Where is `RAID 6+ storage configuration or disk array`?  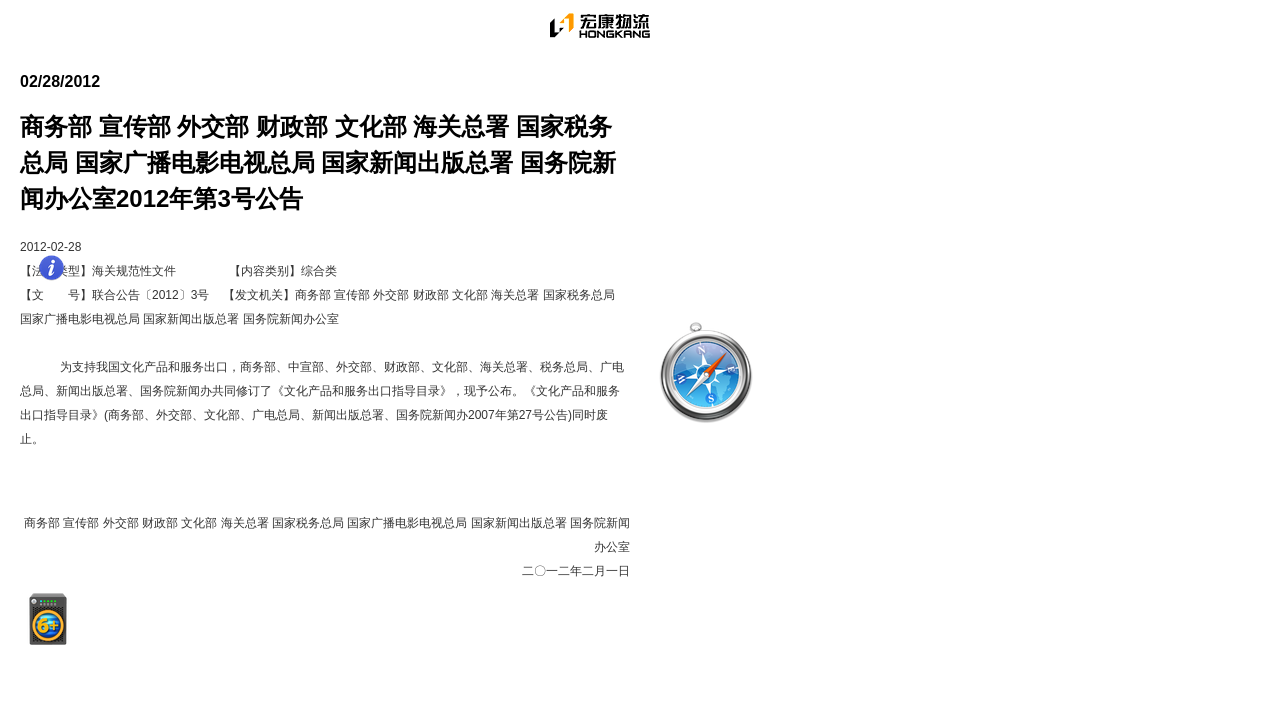 RAID 6+ storage configuration or disk array is located at coordinates (48, 619).